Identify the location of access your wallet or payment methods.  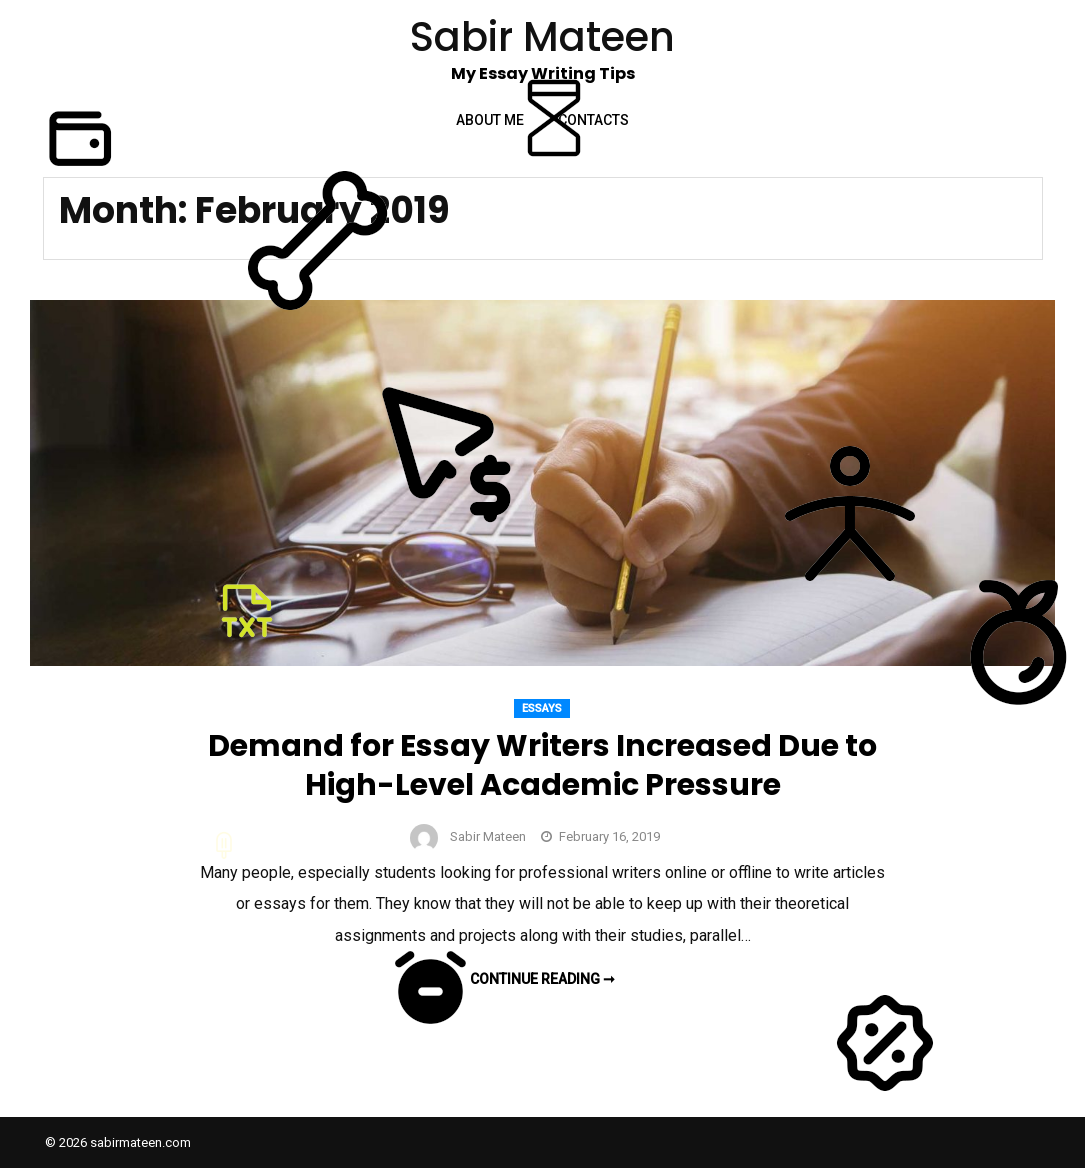
(79, 141).